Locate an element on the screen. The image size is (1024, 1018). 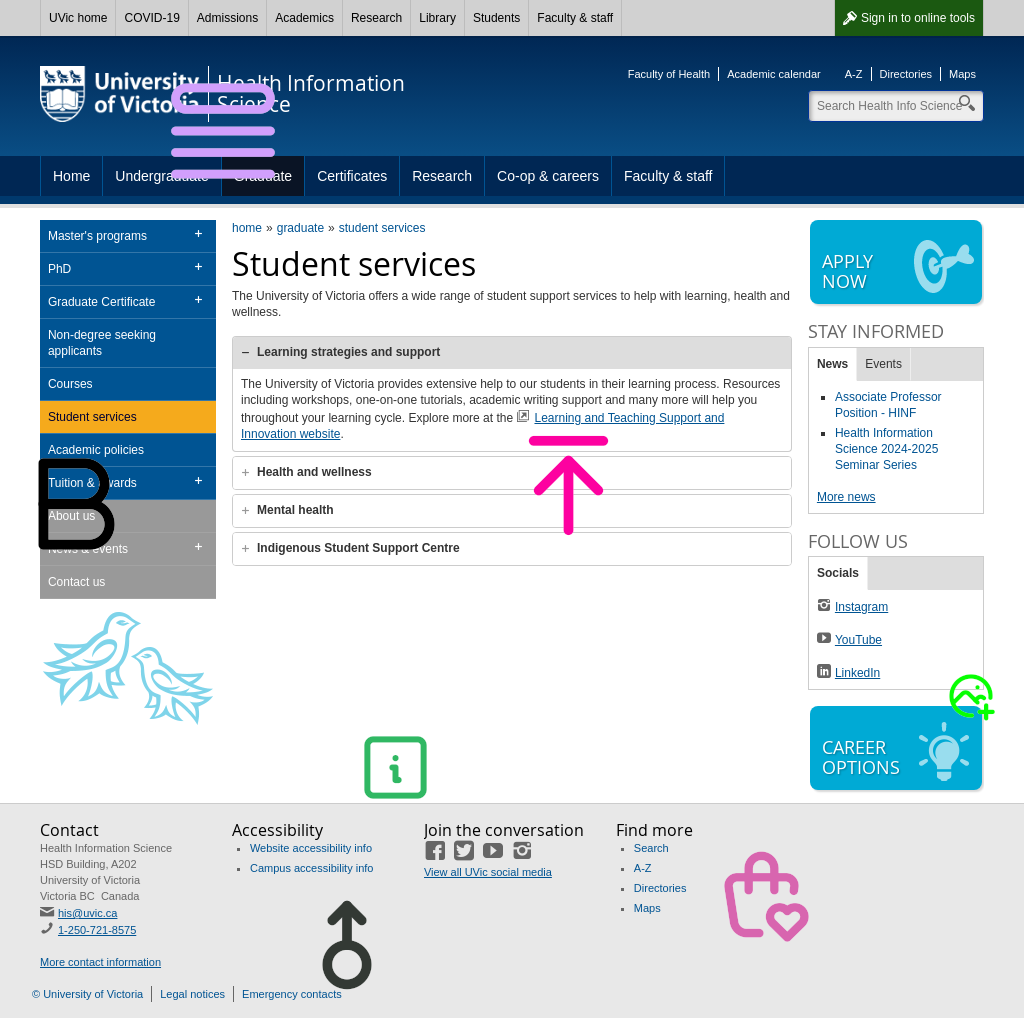
upload file to cloud or server is located at coordinates (568, 485).